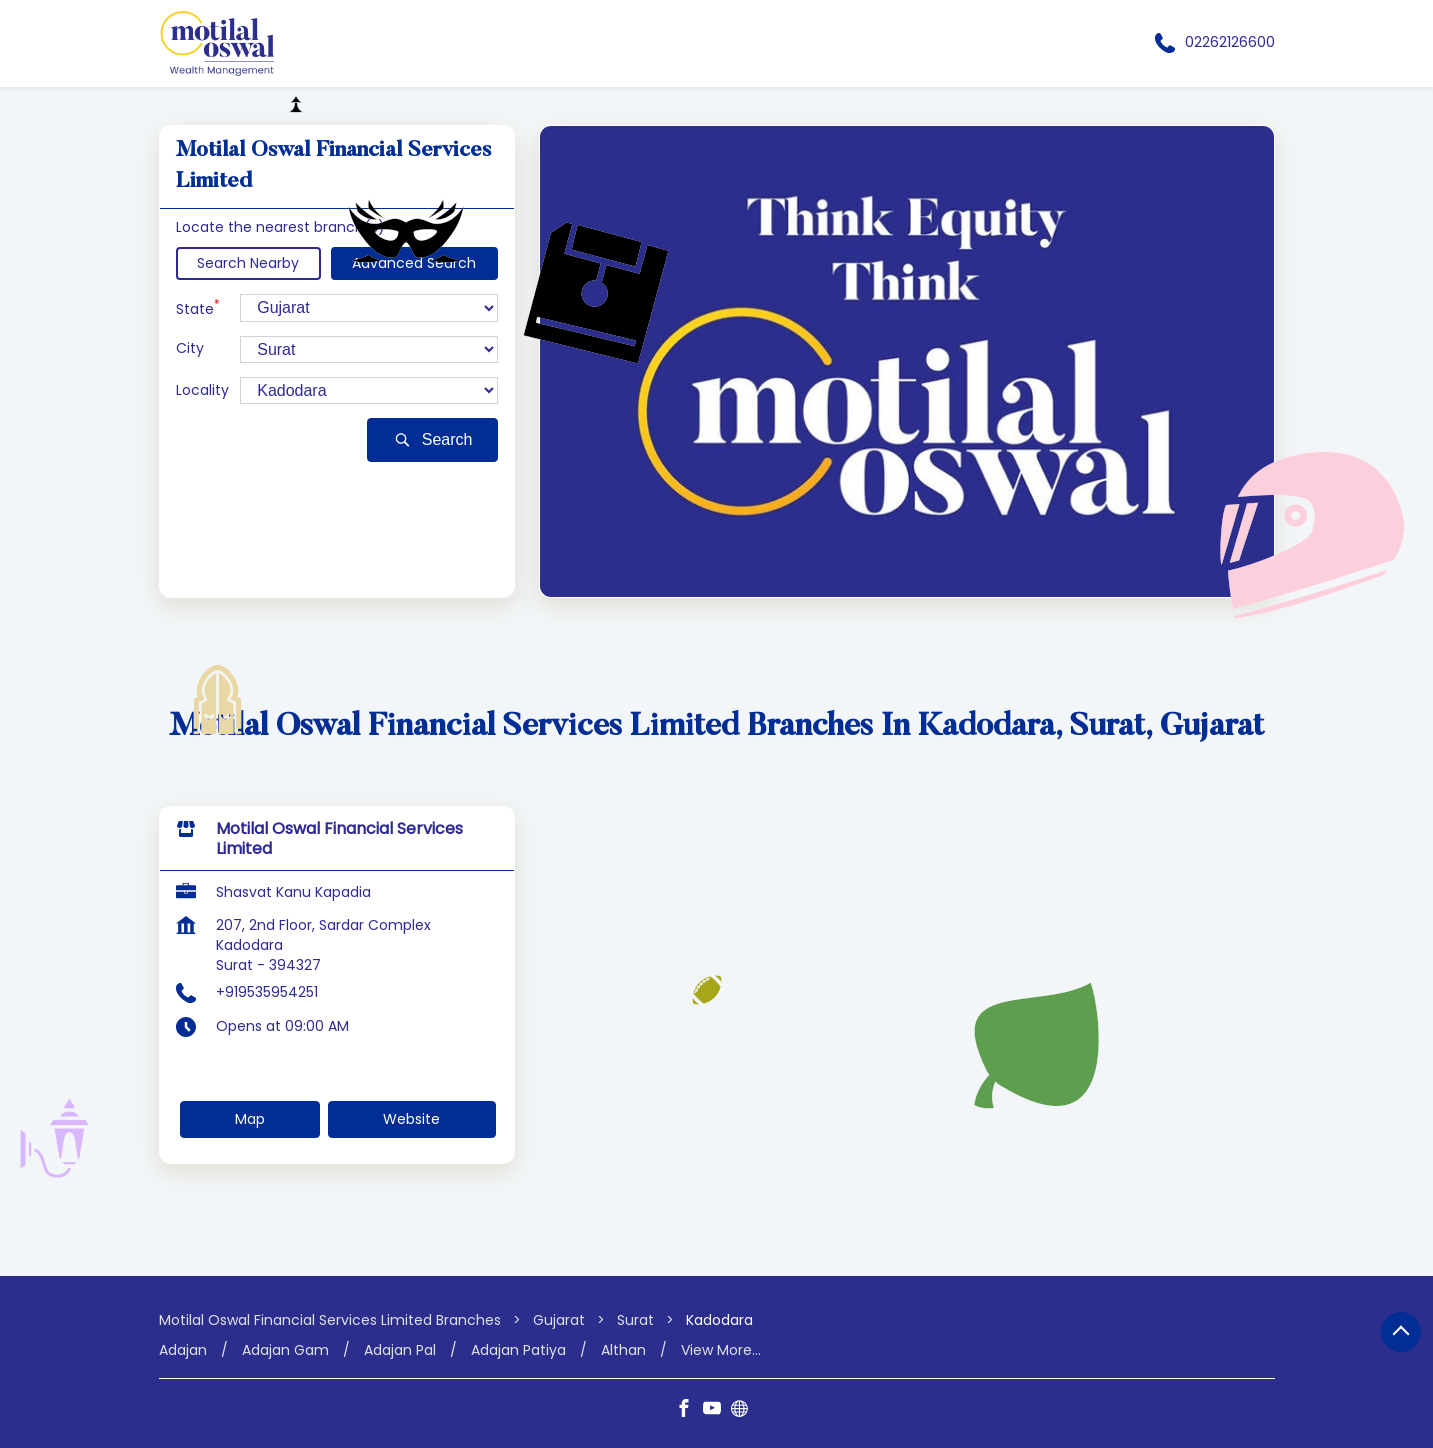  Describe the element at coordinates (217, 699) in the screenshot. I see `enter a palace or themed location` at that location.